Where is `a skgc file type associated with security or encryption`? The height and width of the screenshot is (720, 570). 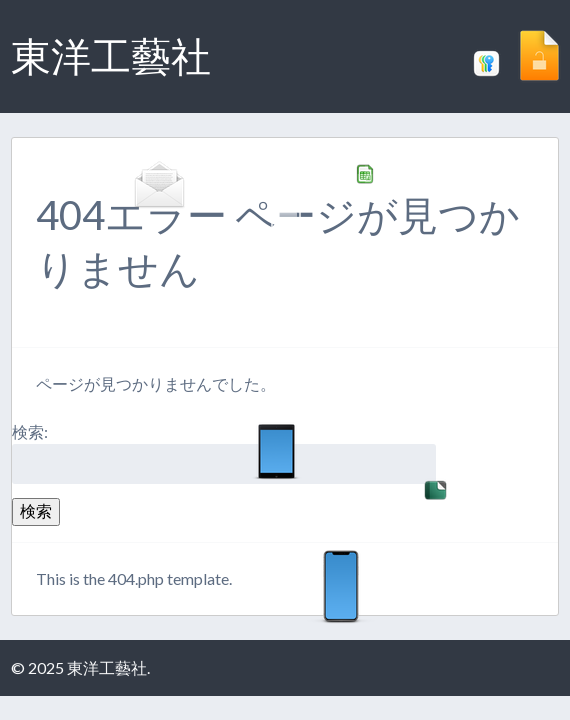 a skgc file type associated with security or encryption is located at coordinates (539, 56).